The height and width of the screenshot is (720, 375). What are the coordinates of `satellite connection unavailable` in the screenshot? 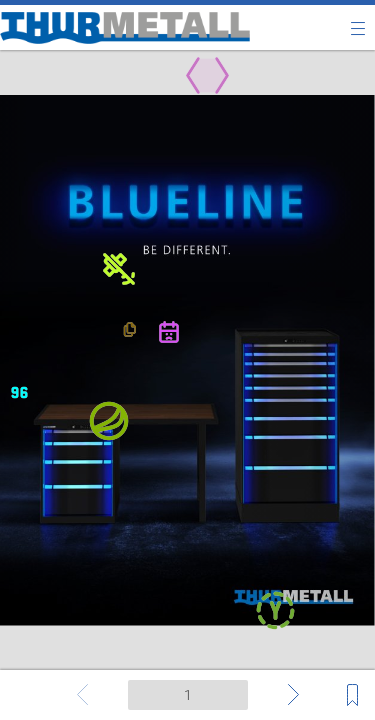 It's located at (119, 269).